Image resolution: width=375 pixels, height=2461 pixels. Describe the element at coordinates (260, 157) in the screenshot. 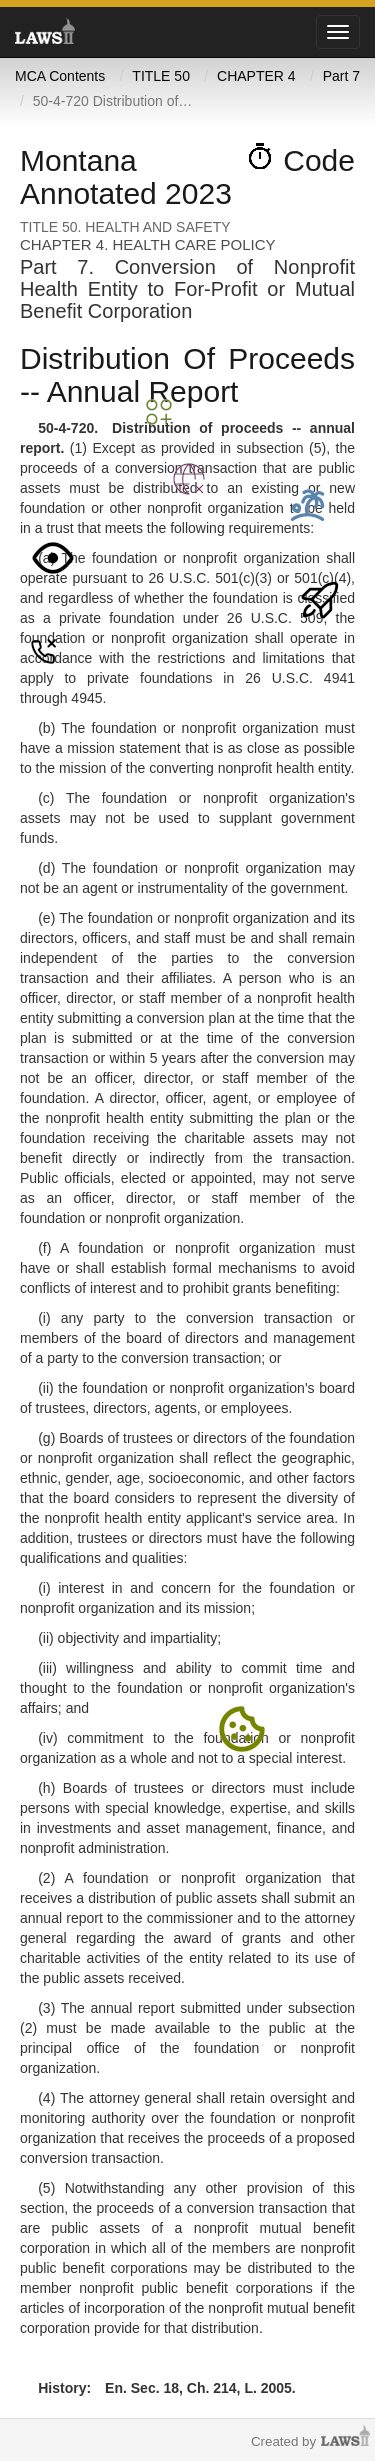

I see `set a countdown timer` at that location.